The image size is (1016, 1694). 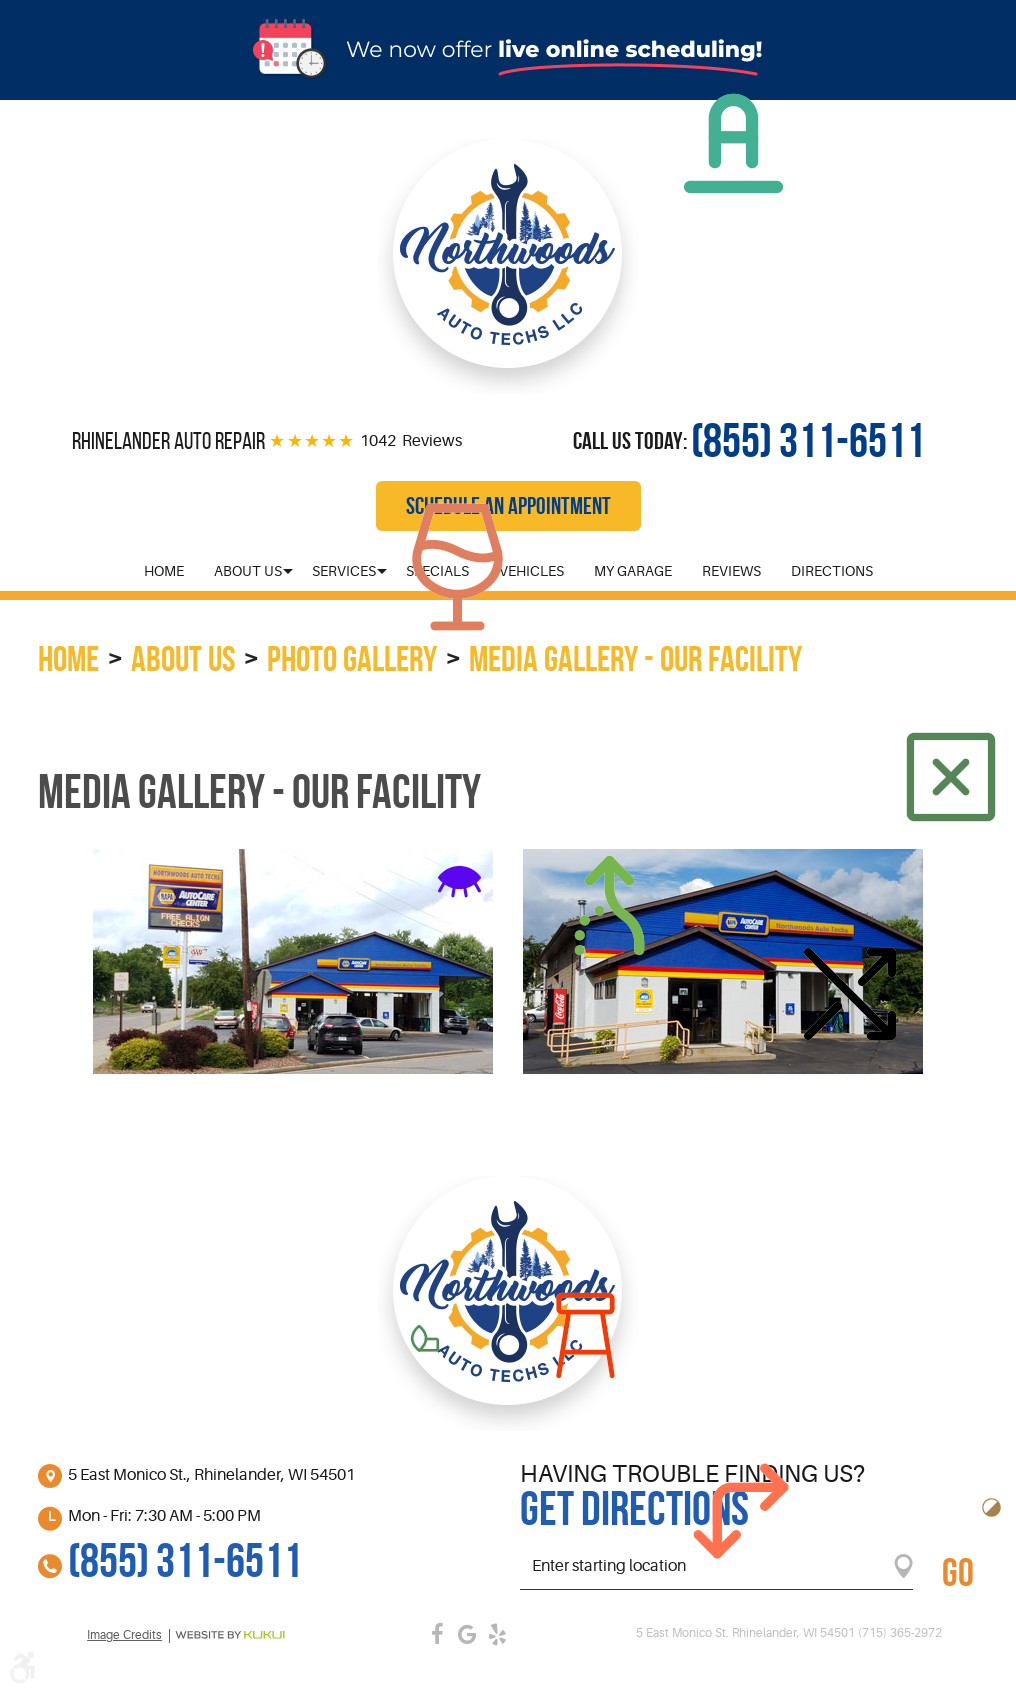 What do you see at coordinates (991, 1507) in the screenshot?
I see `toggle contrast or dark/light mode` at bounding box center [991, 1507].